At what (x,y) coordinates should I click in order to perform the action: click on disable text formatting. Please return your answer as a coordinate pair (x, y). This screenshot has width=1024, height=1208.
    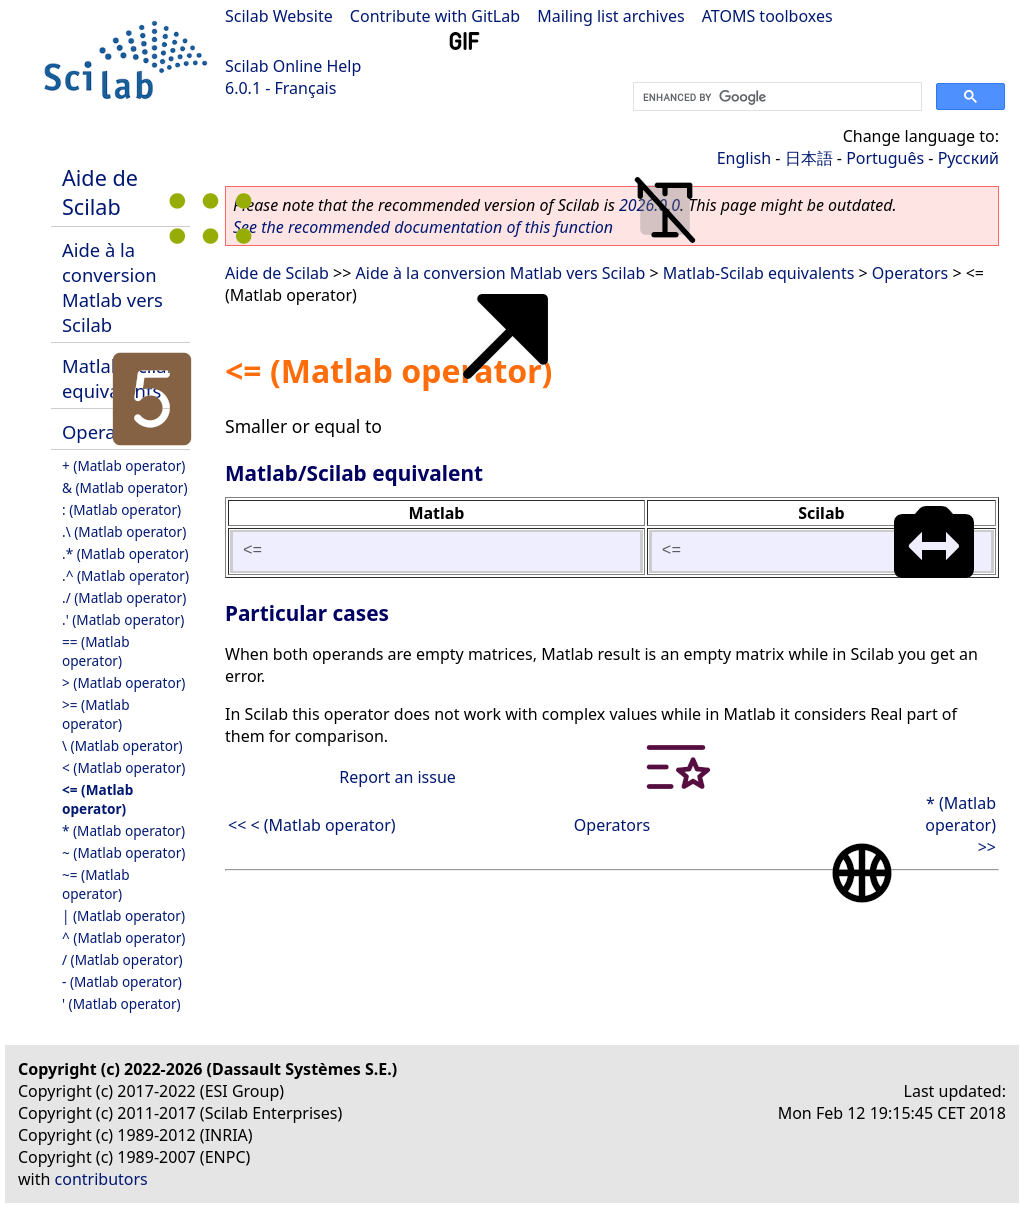
    Looking at the image, I should click on (665, 210).